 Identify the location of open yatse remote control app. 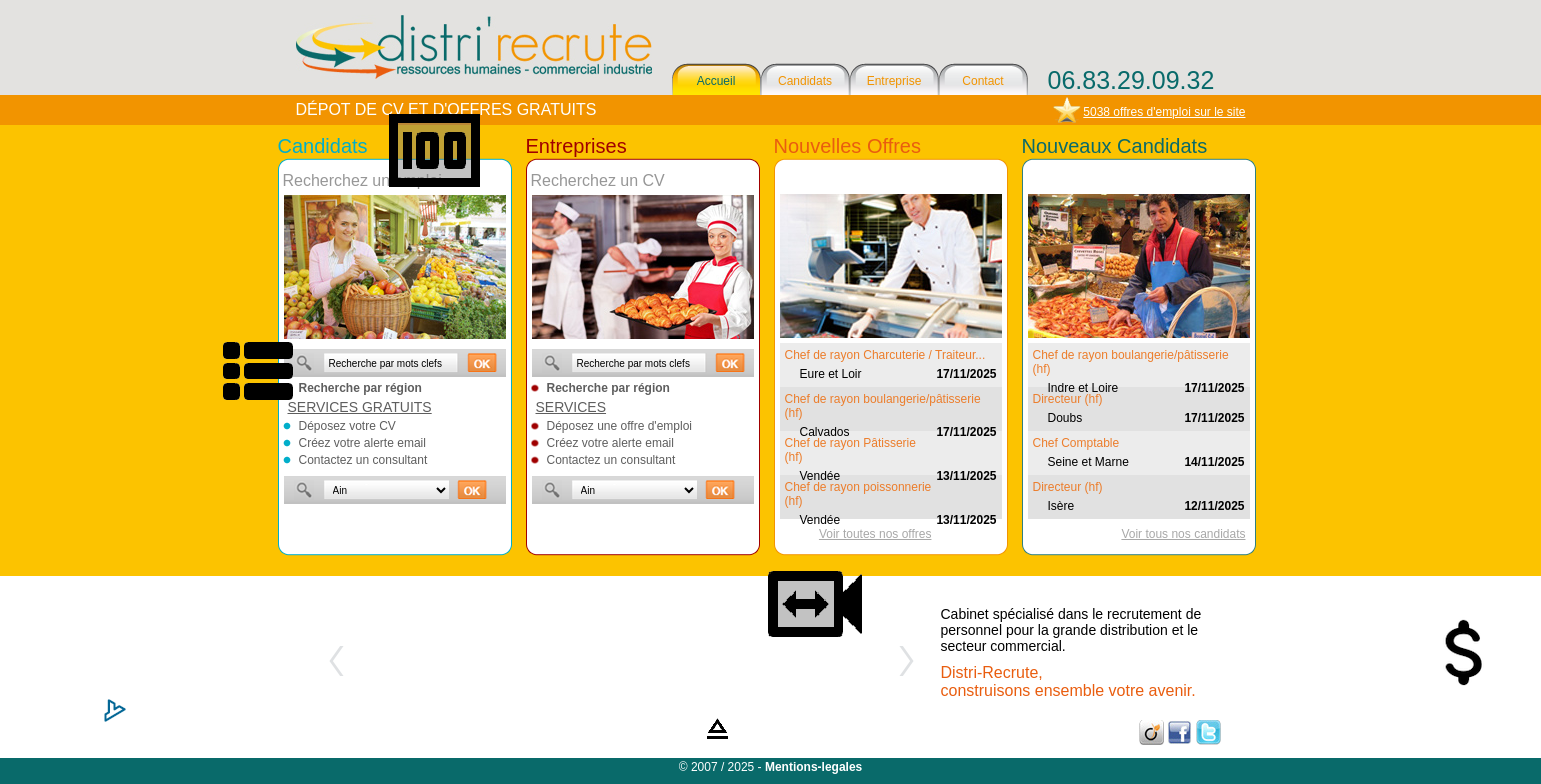
(114, 710).